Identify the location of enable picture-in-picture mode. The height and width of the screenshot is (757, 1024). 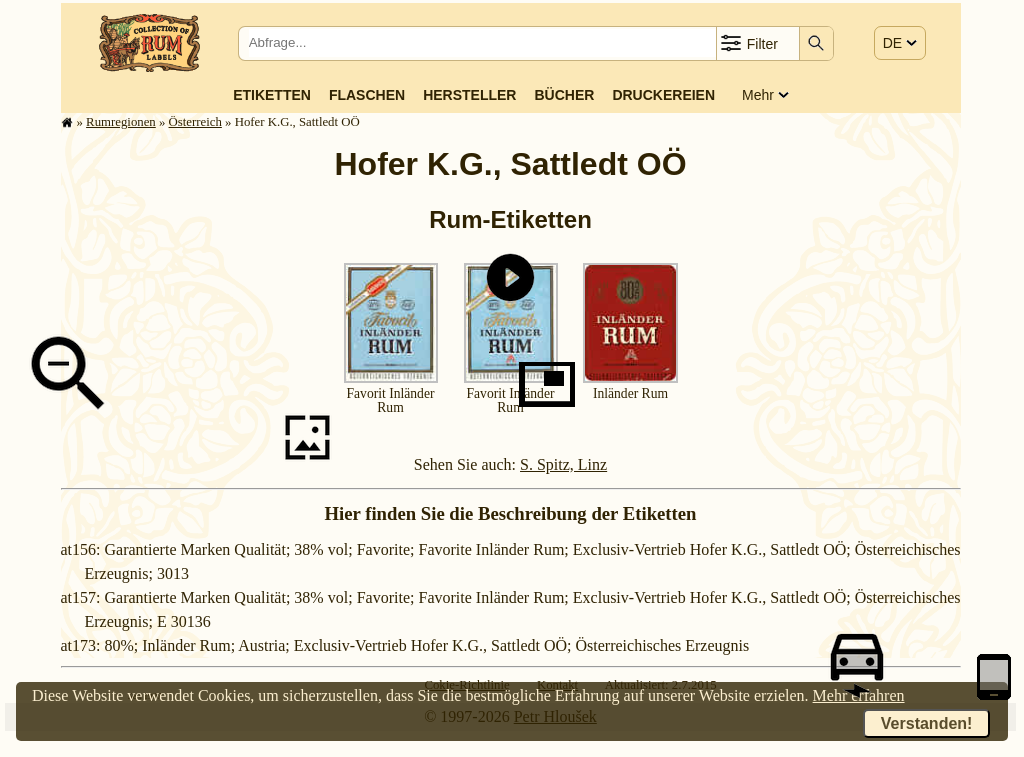
(547, 384).